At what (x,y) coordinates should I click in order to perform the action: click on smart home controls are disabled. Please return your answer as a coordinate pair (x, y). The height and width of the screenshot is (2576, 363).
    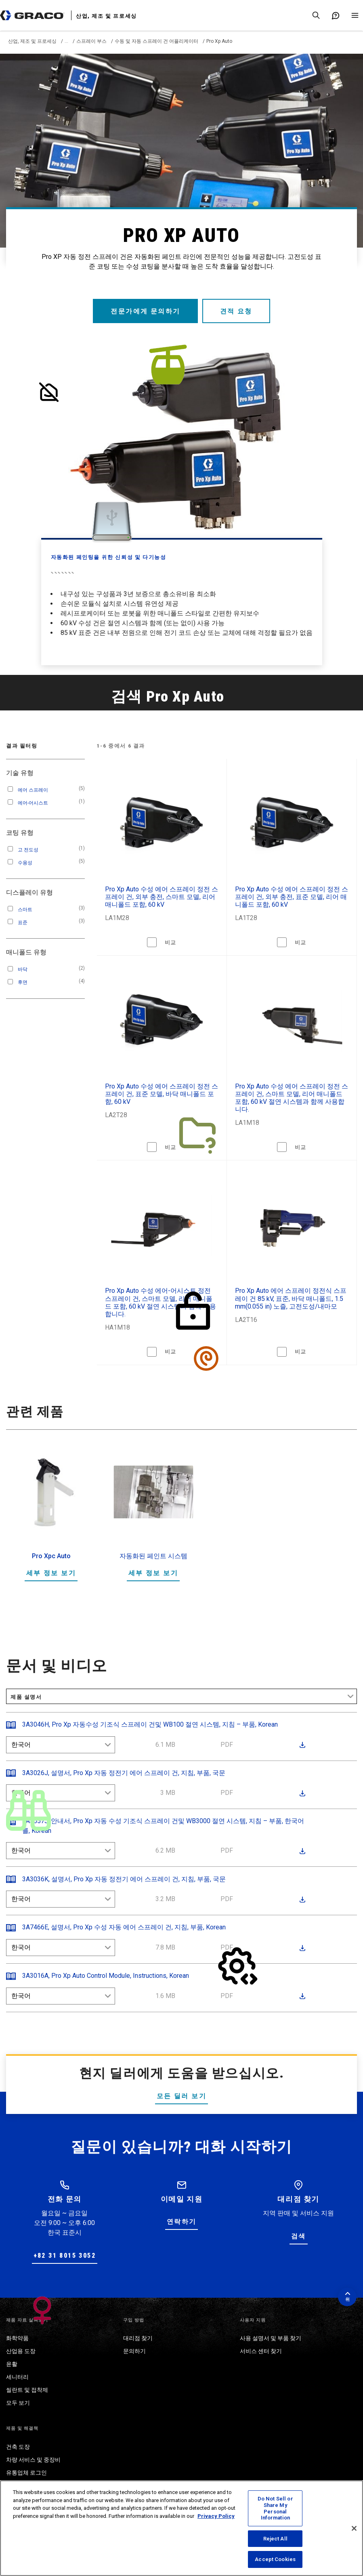
    Looking at the image, I should click on (49, 392).